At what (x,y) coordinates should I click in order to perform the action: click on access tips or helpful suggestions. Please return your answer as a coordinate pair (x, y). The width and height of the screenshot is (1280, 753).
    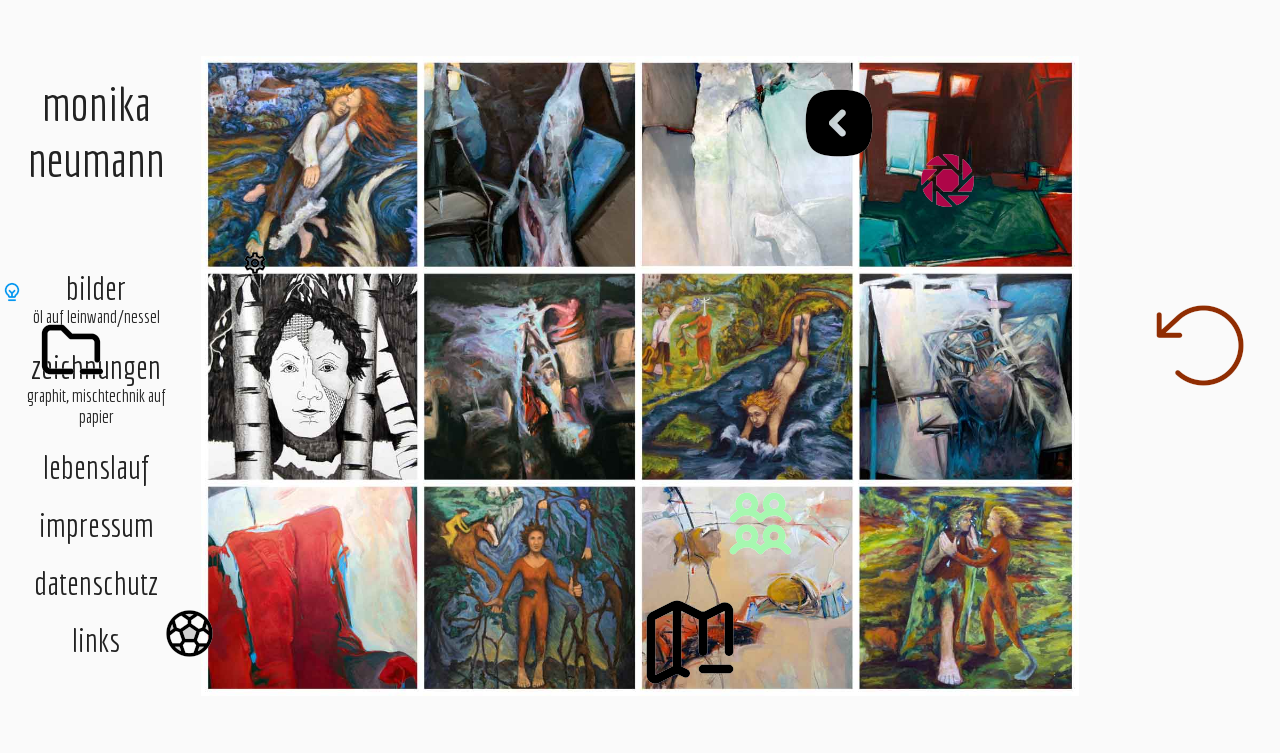
    Looking at the image, I should click on (12, 292).